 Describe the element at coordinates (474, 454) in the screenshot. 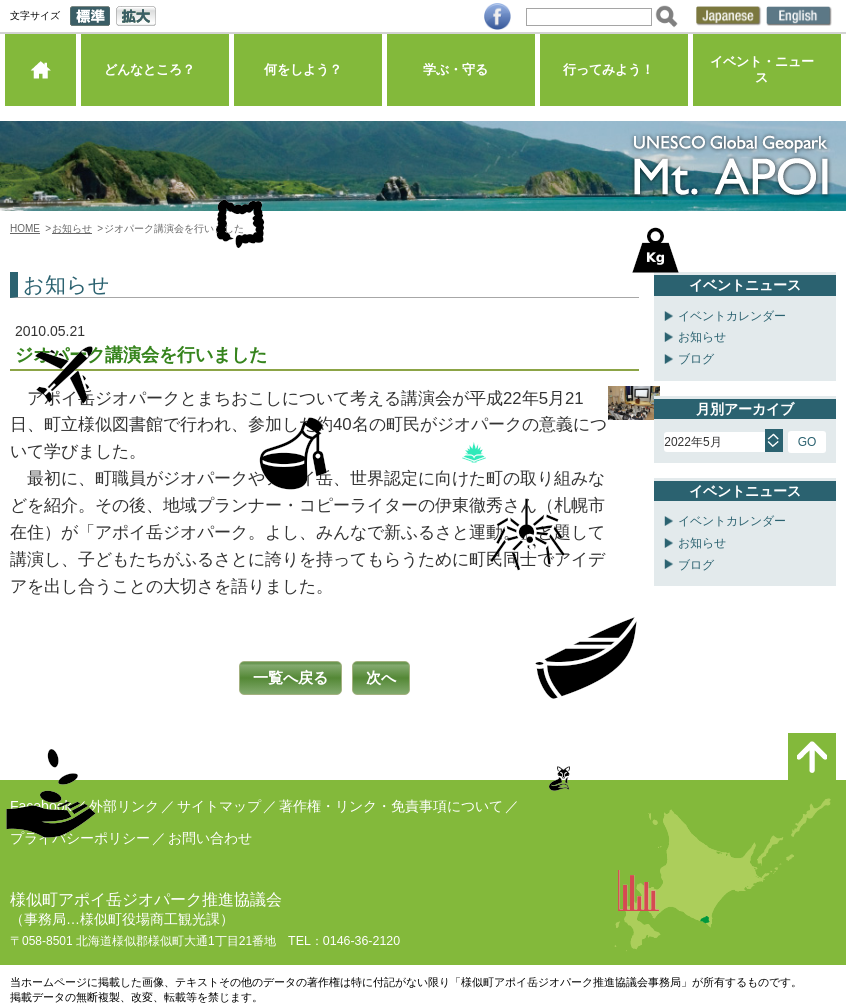

I see `access knowledge base or learning resources` at that location.